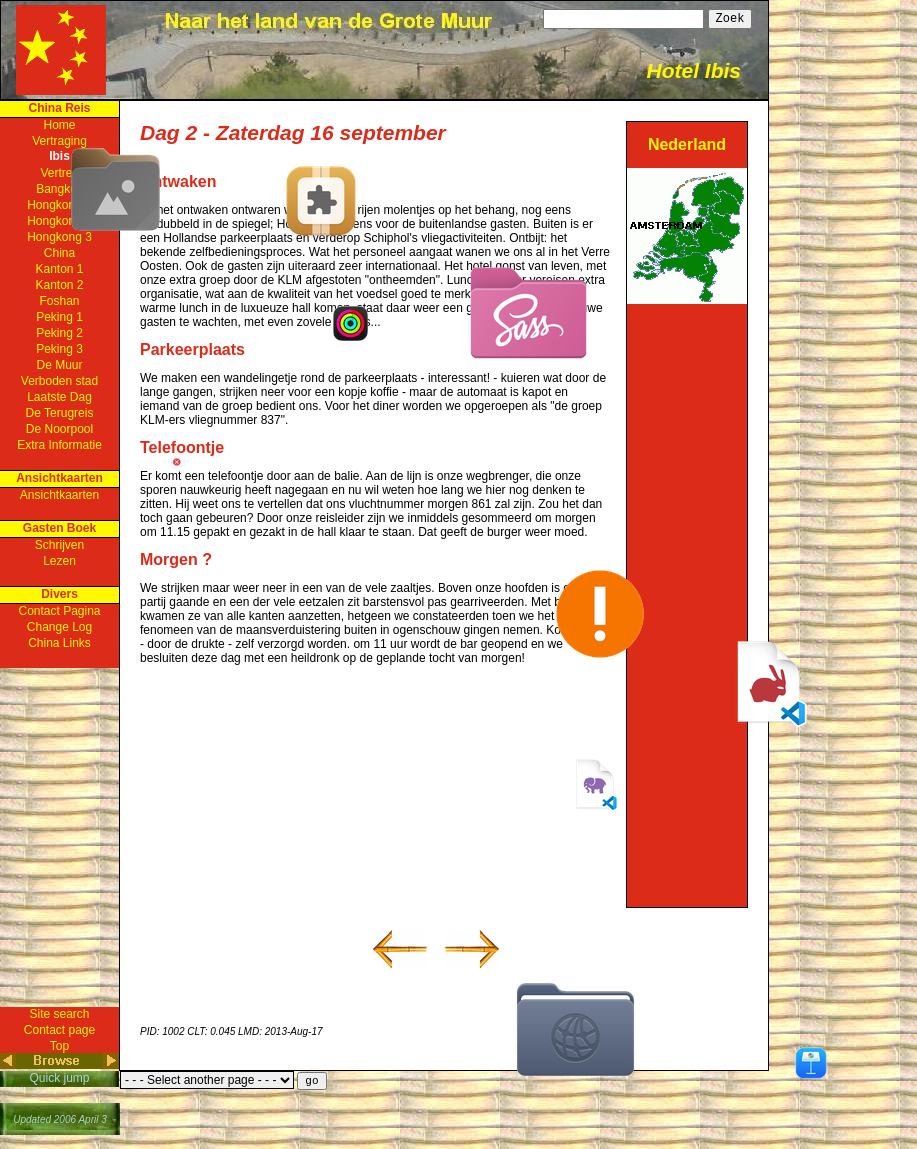 This screenshot has height=1149, width=917. What do you see at coordinates (178, 462) in the screenshot?
I see `indicates battery not detected or missing` at bounding box center [178, 462].